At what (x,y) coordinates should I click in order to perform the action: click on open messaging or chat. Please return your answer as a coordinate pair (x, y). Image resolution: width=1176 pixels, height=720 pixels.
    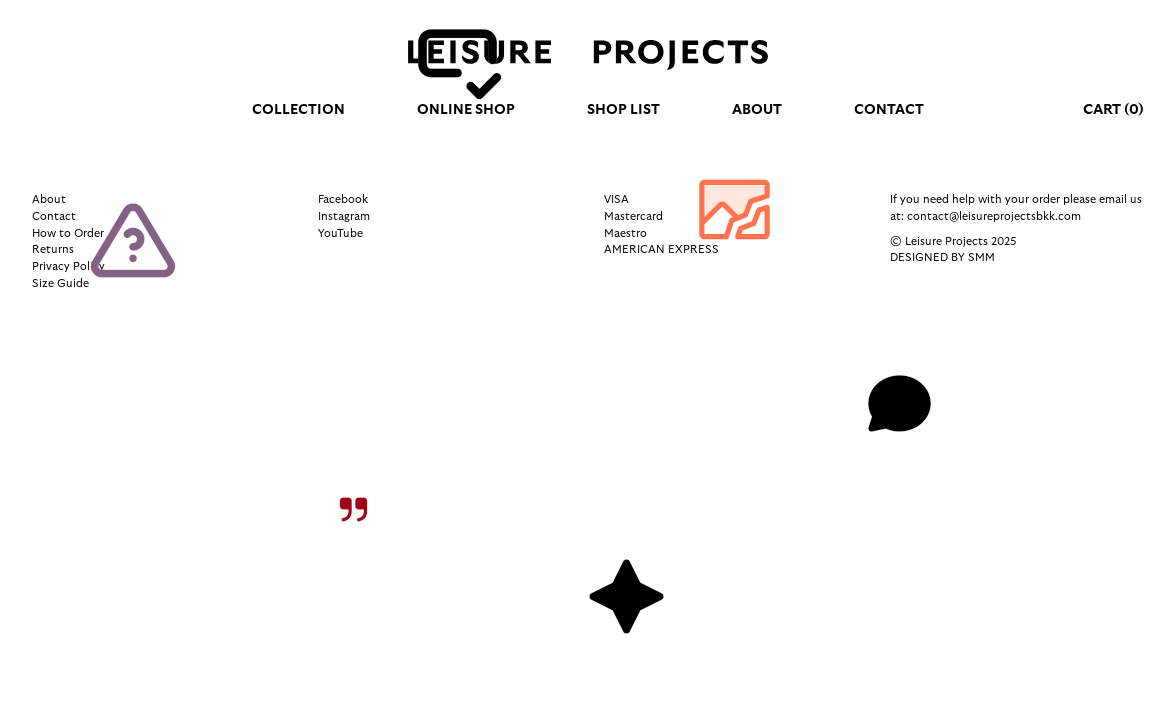
    Looking at the image, I should click on (899, 403).